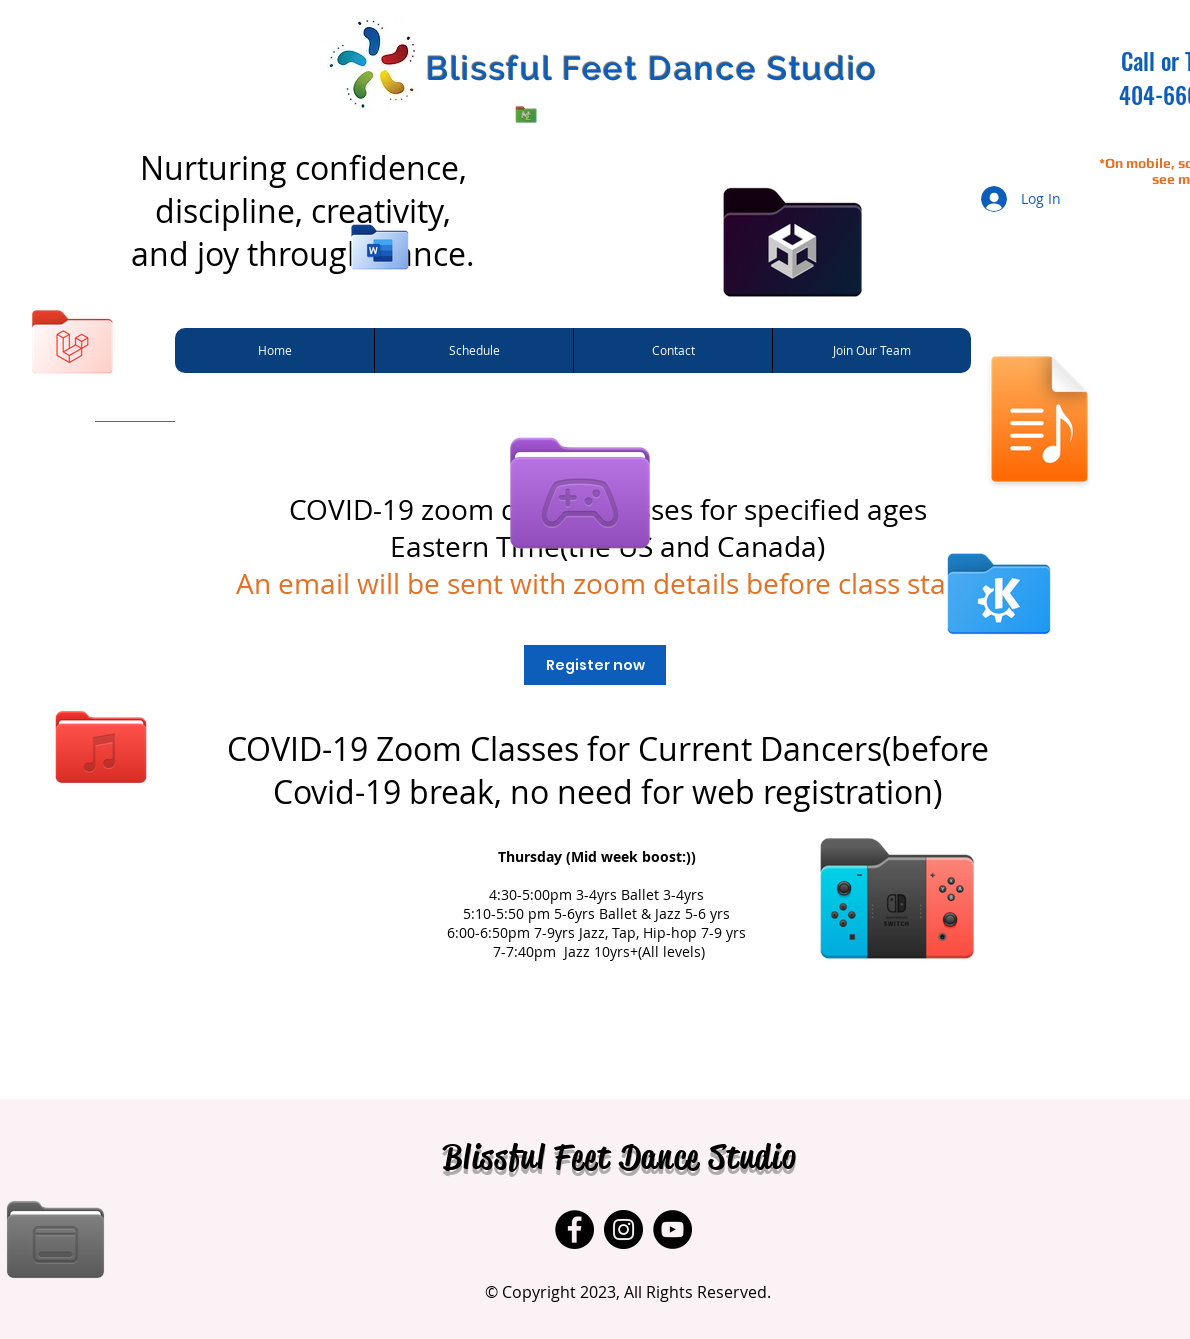  What do you see at coordinates (580, 493) in the screenshot?
I see `open your games folder` at bounding box center [580, 493].